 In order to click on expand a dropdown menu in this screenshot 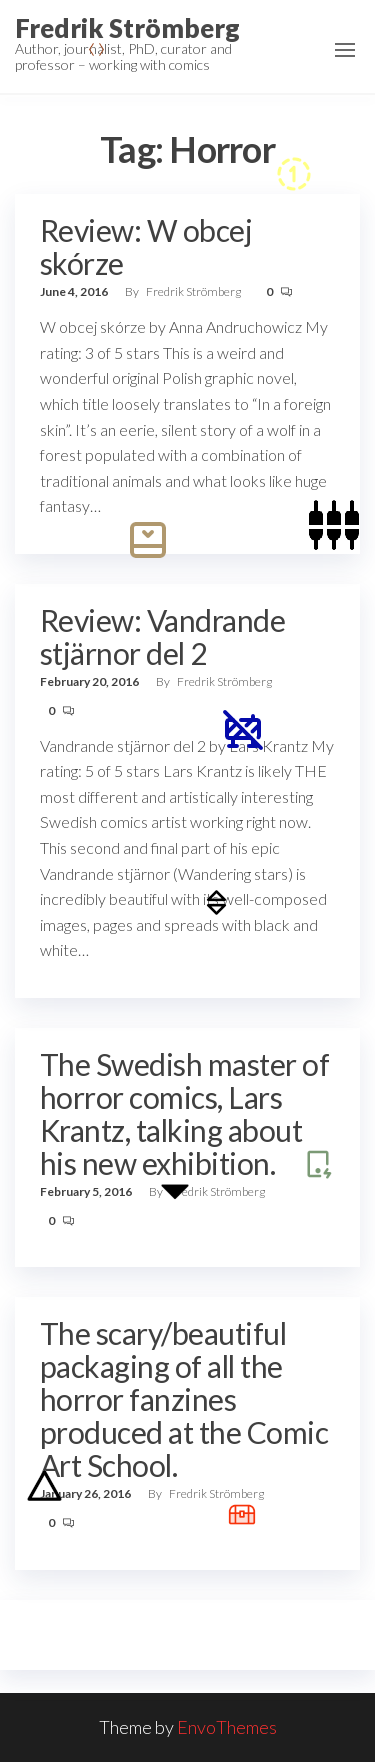, I will do `click(175, 1192)`.